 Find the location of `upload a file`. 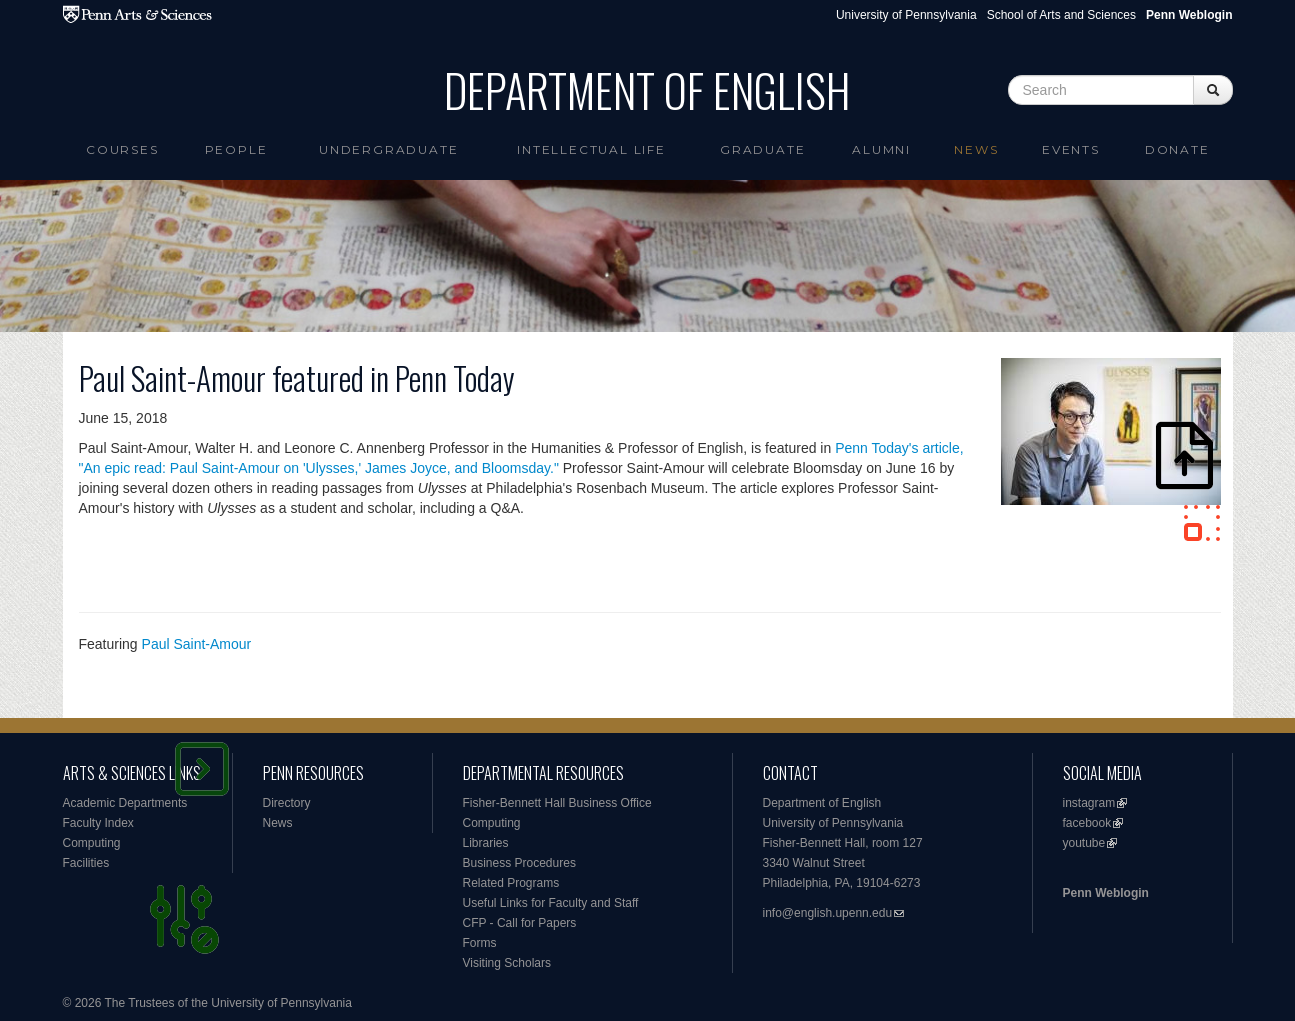

upload a file is located at coordinates (1184, 455).